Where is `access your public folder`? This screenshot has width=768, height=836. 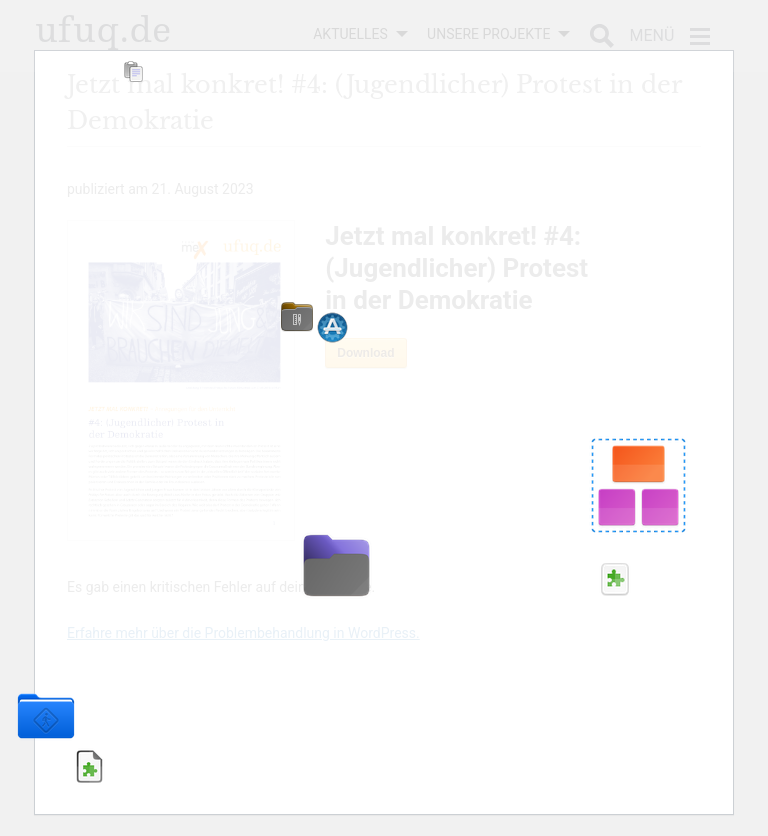 access your public folder is located at coordinates (46, 716).